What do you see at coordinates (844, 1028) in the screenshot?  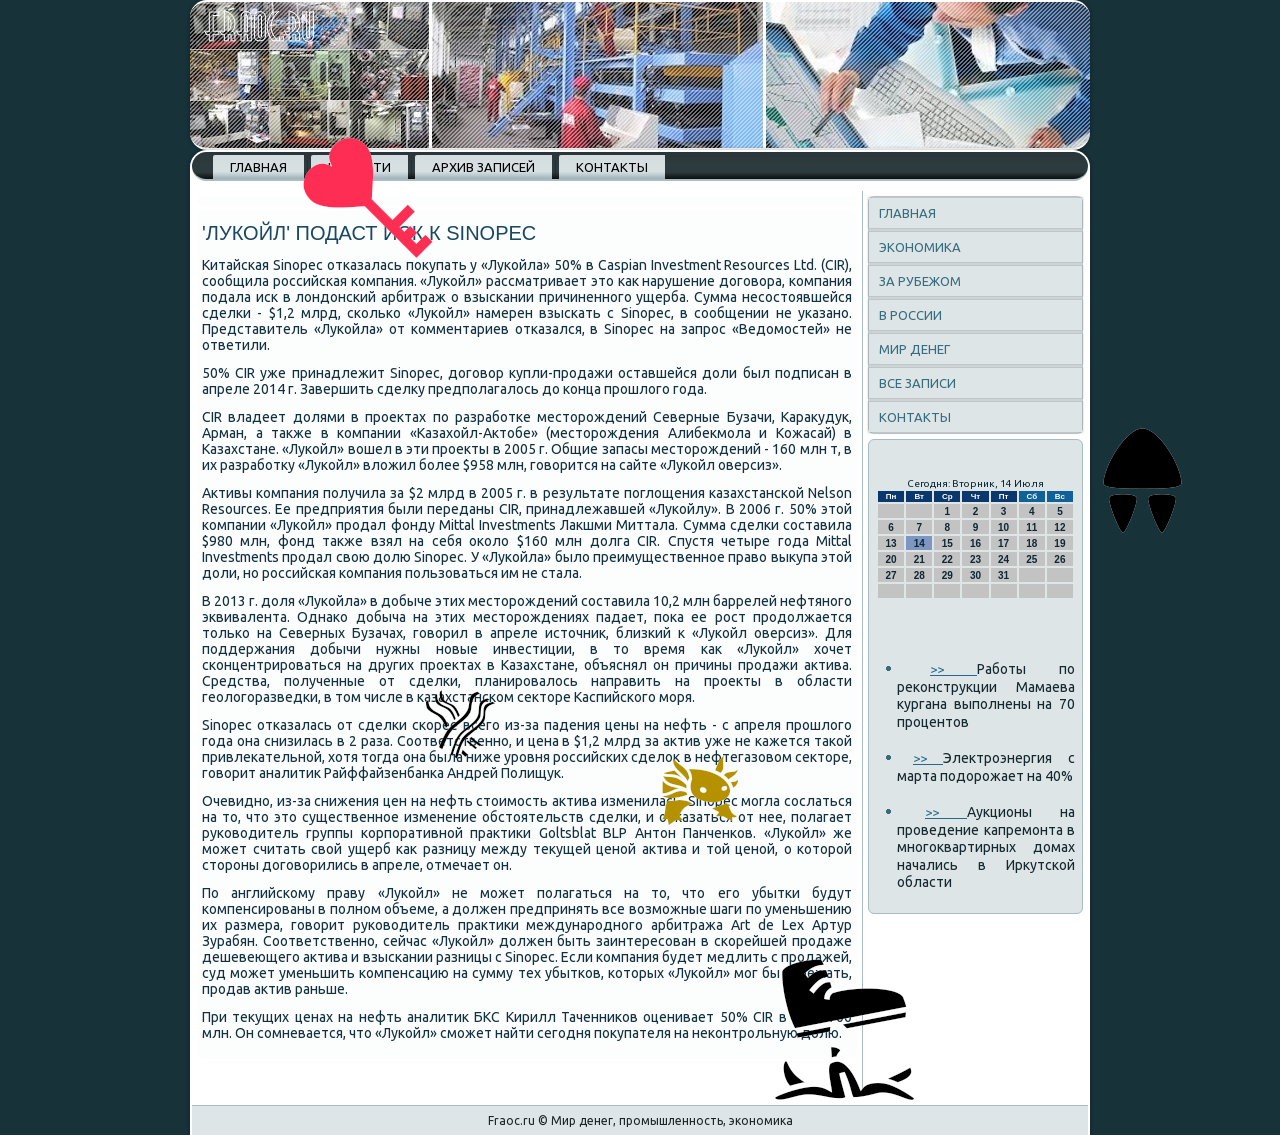 I see `hazard warning indicating slippery surface` at bounding box center [844, 1028].